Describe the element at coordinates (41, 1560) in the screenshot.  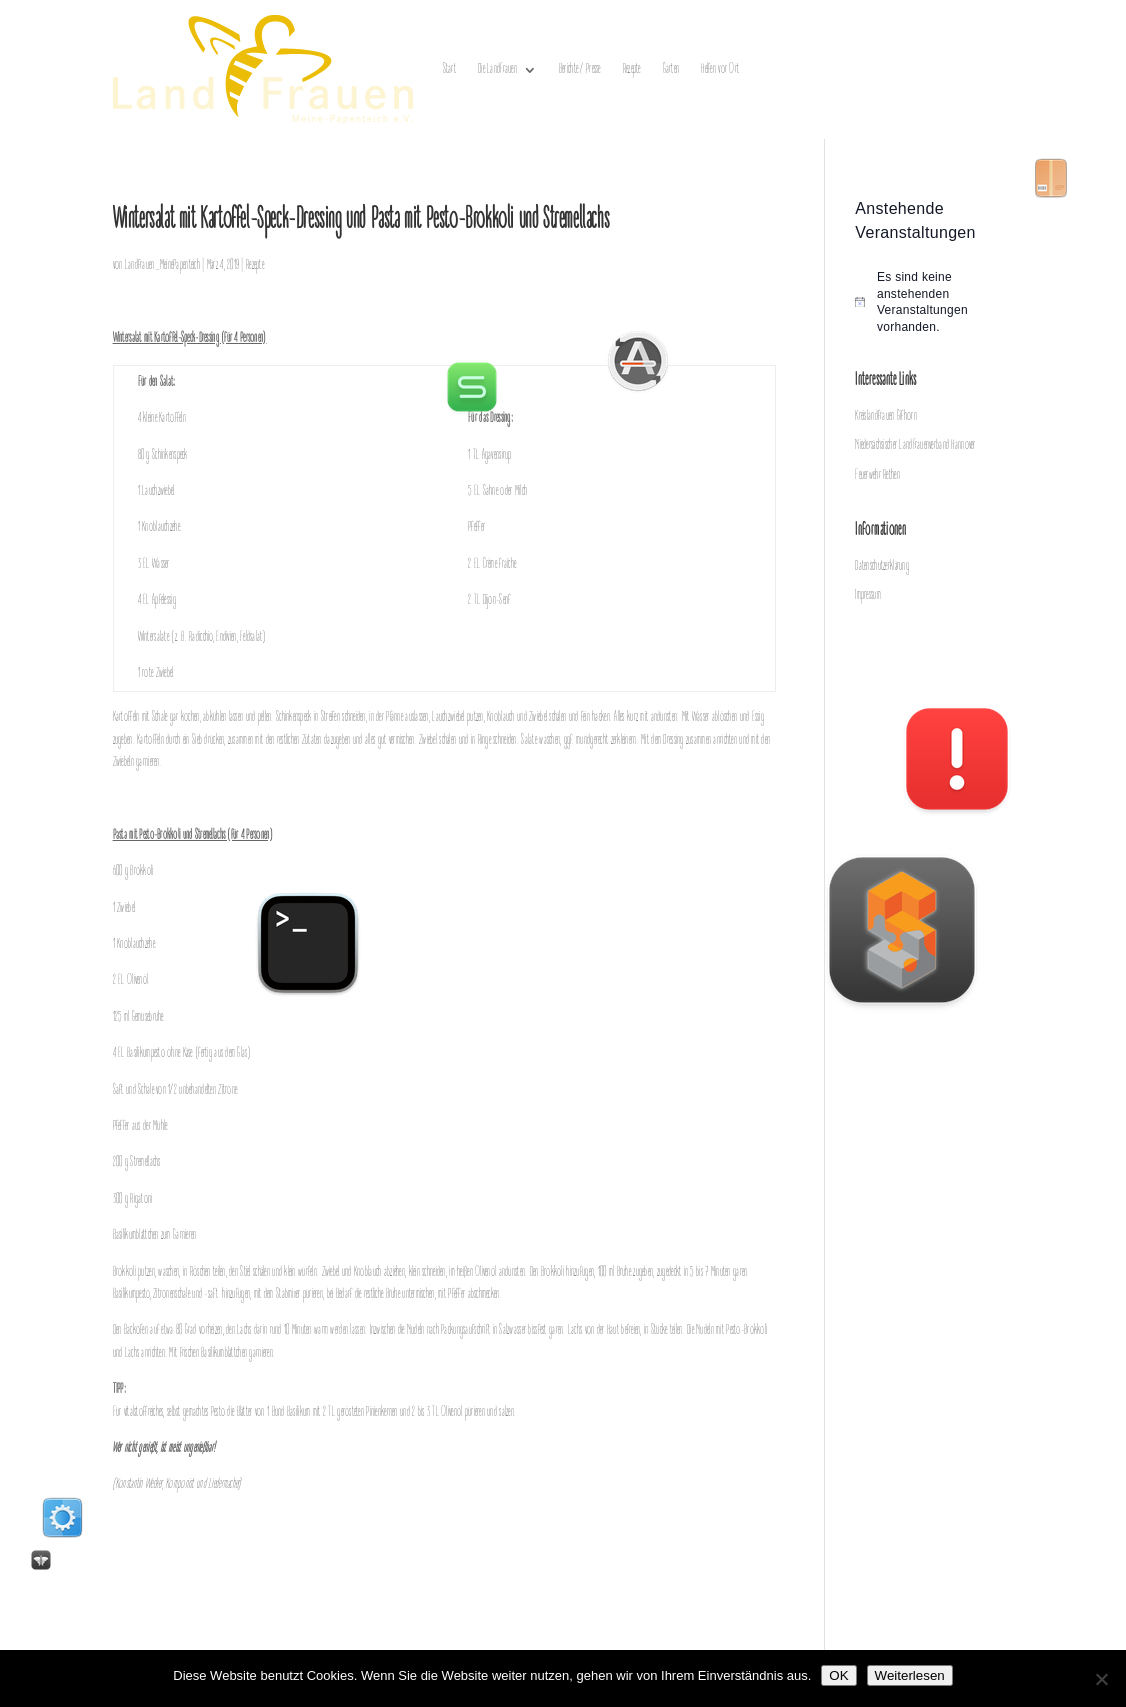
I see `open qmmp audio player` at that location.